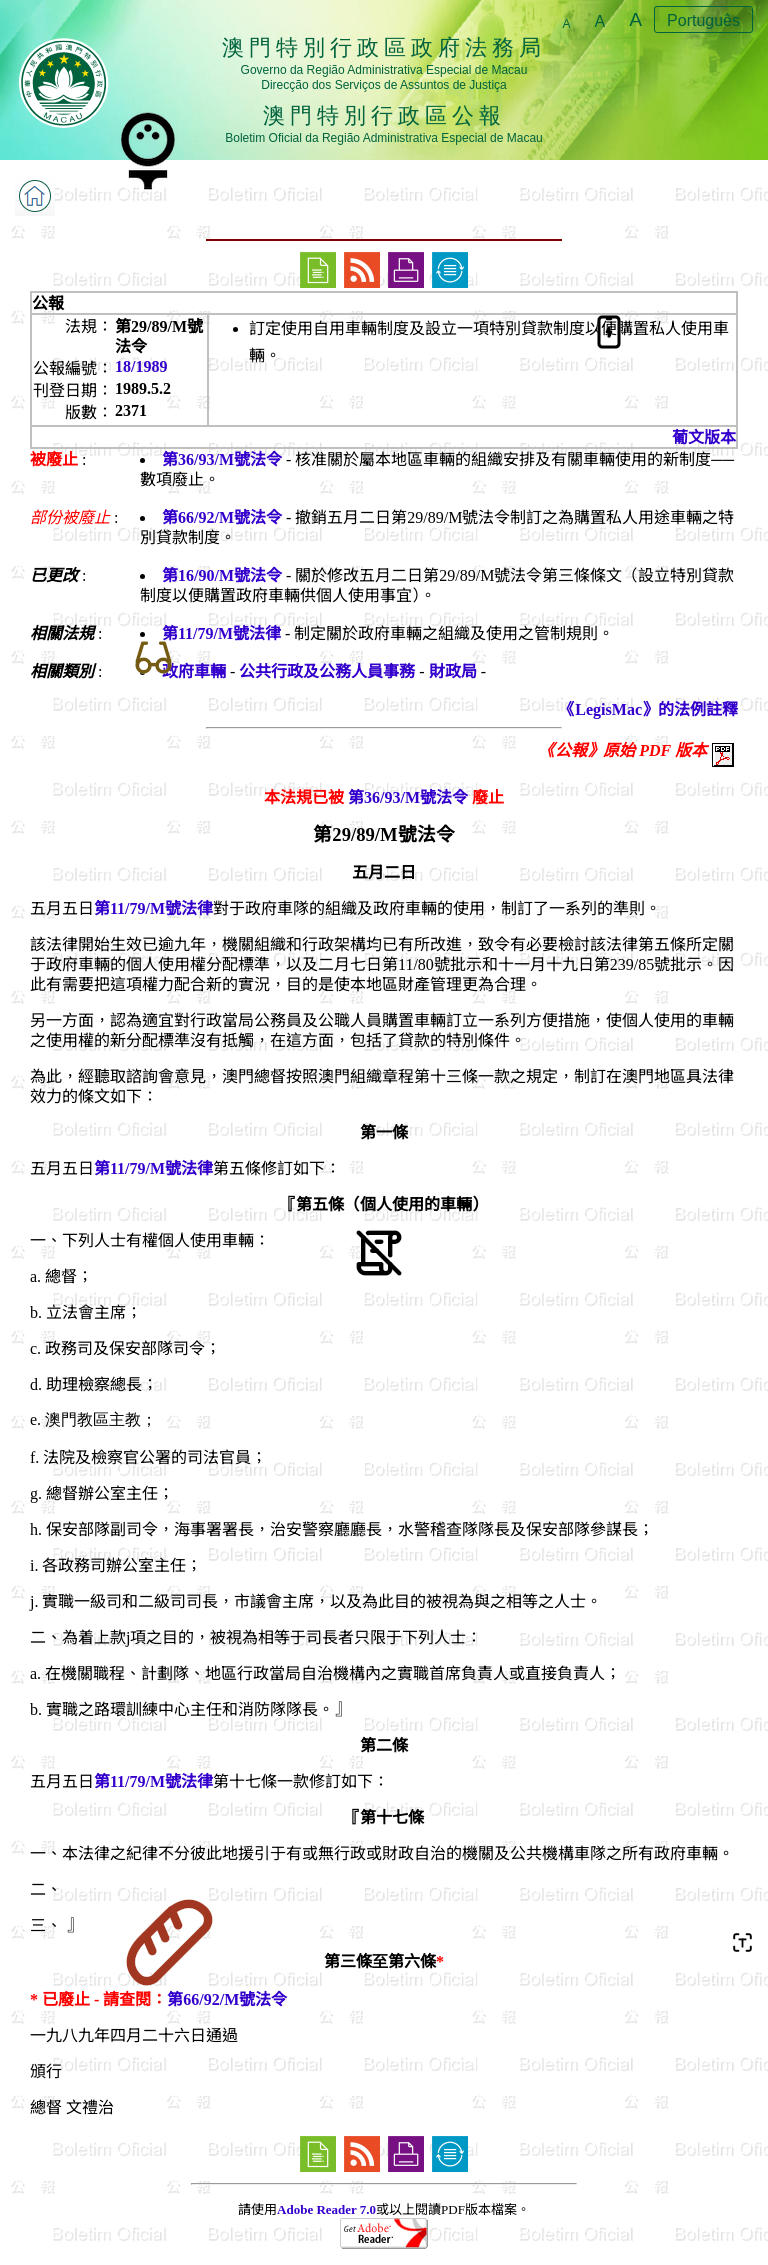 This screenshot has width=768, height=2265. Describe the element at coordinates (379, 1253) in the screenshot. I see `license unavailable or revoked` at that location.